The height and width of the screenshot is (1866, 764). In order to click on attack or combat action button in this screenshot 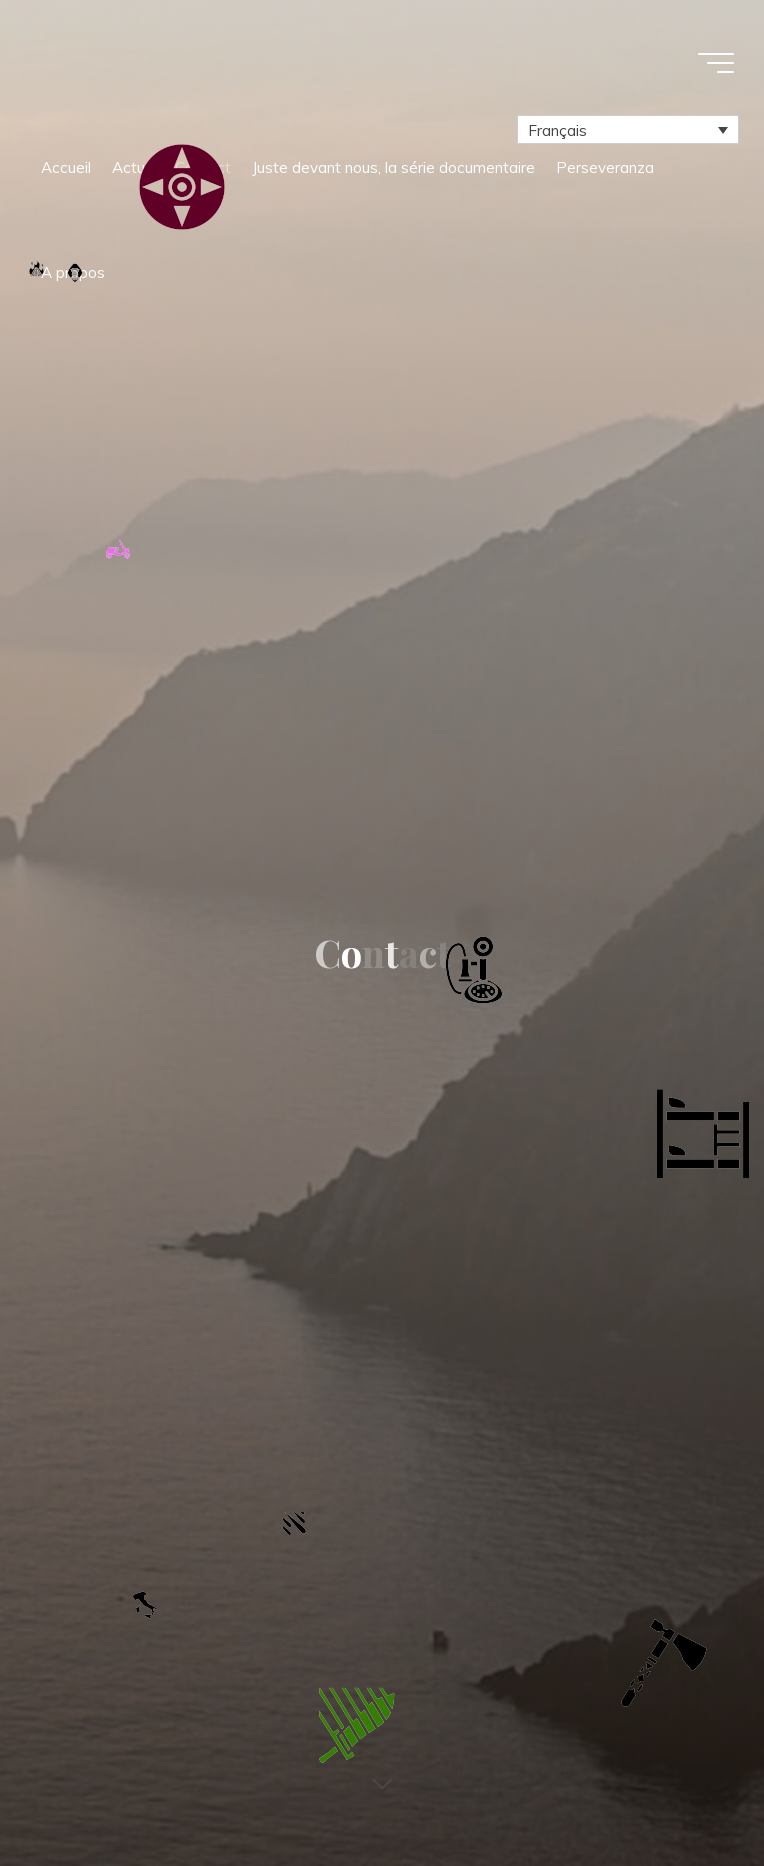, I will do `click(356, 1725)`.